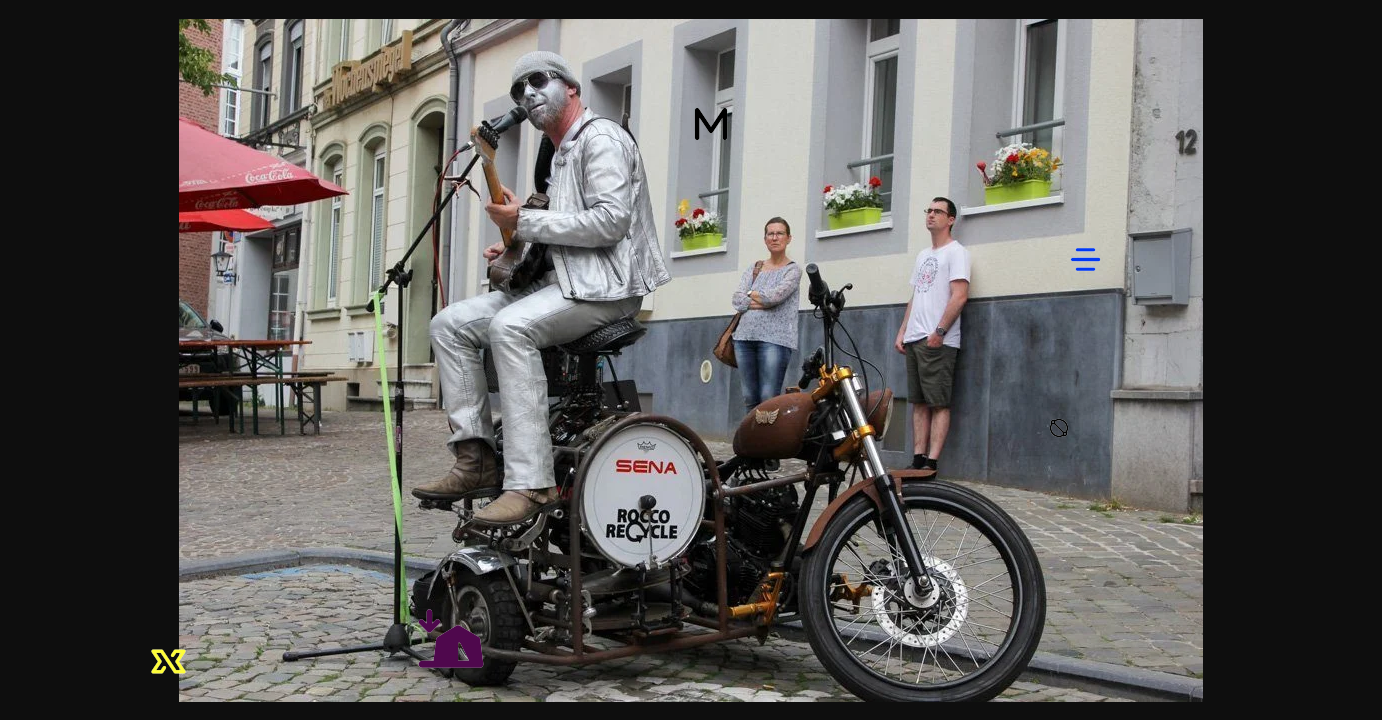  I want to click on indicates items starting with the letter M, so click(711, 124).